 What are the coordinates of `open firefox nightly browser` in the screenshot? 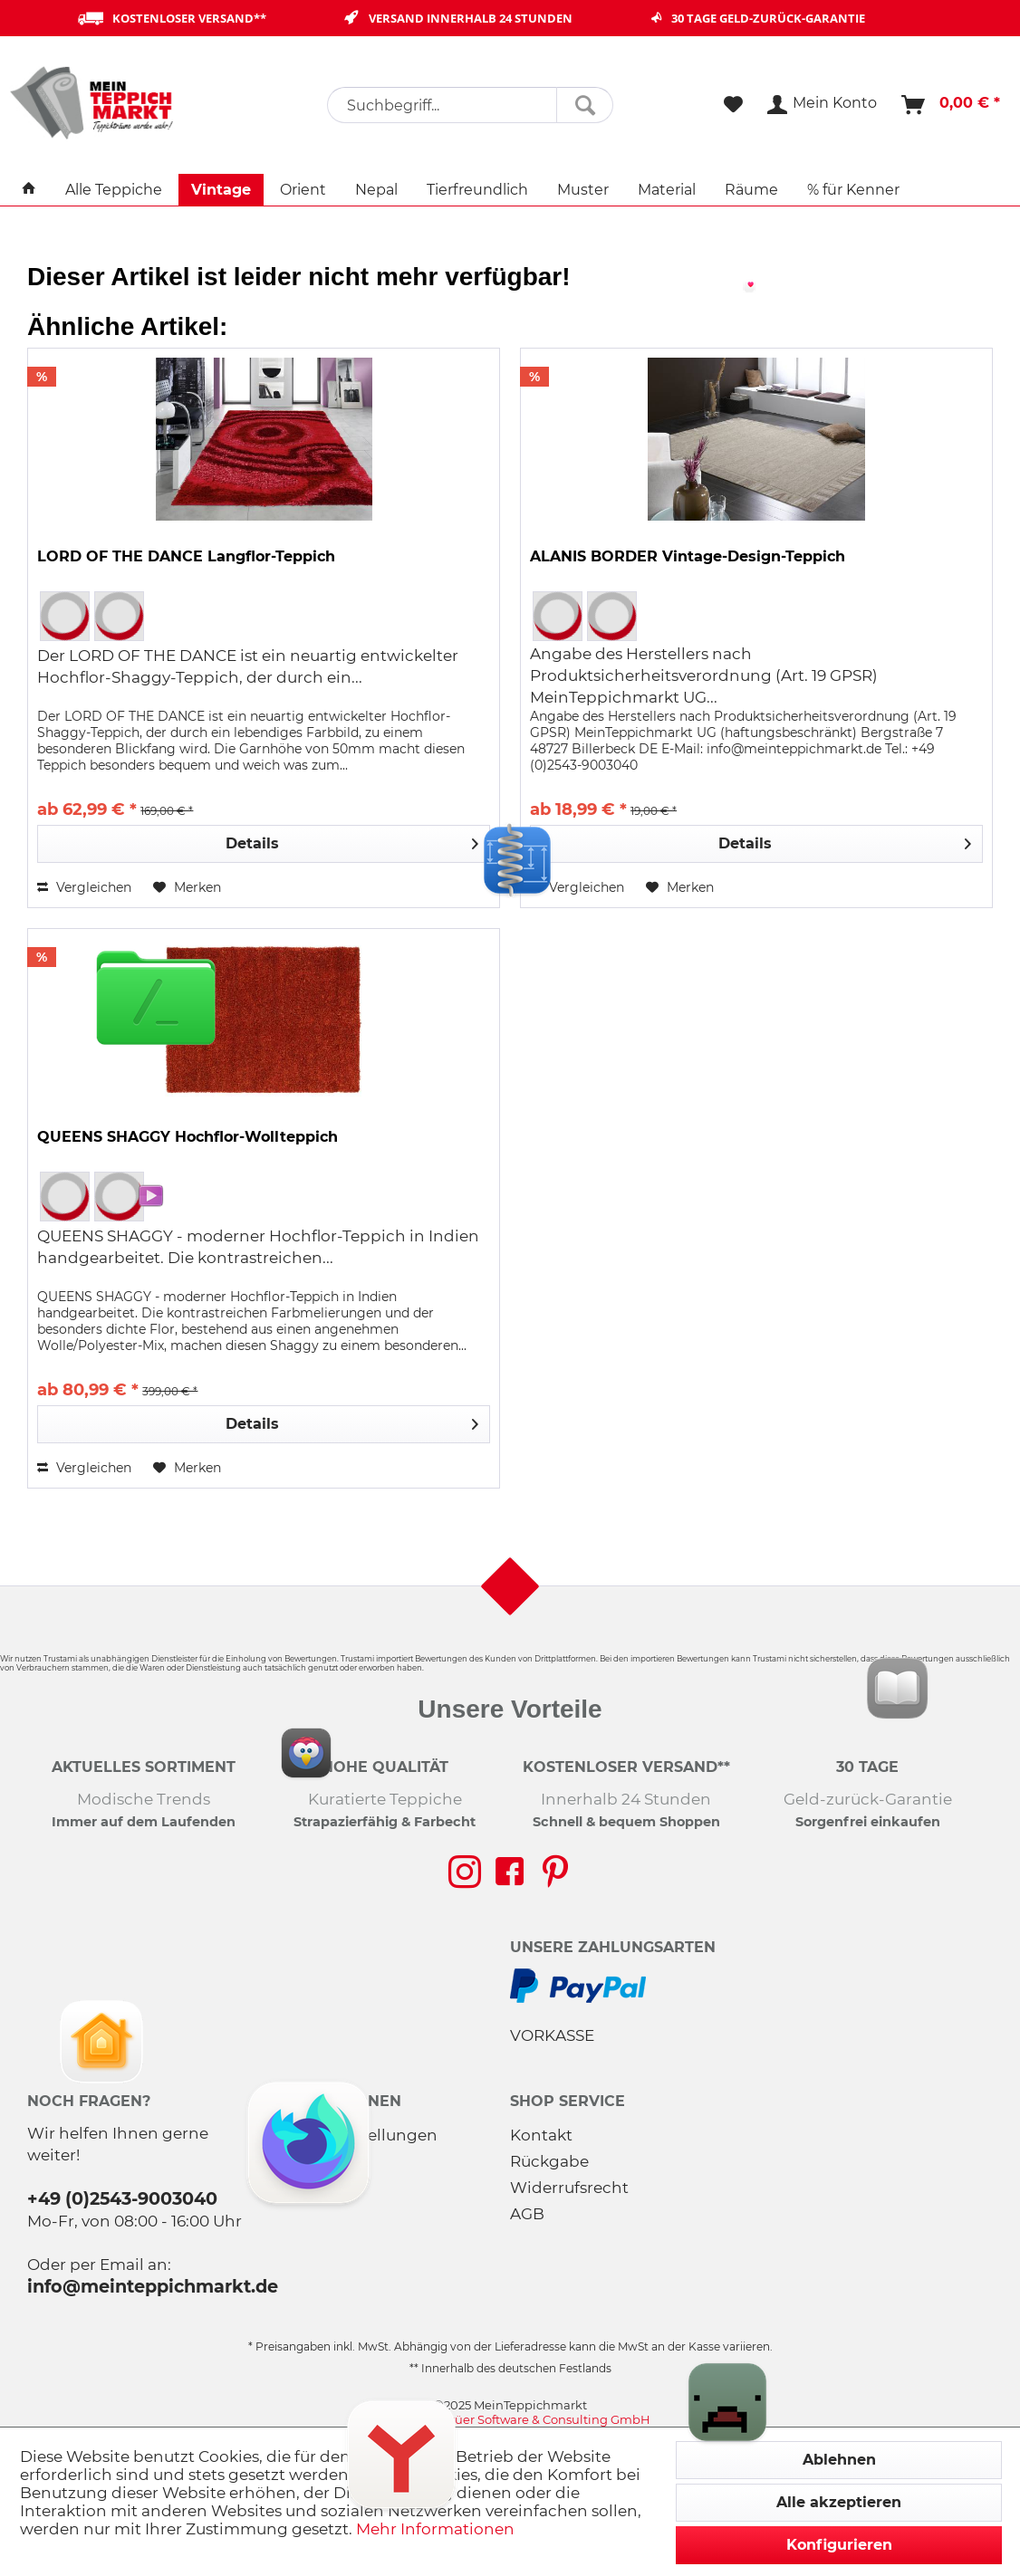 It's located at (308, 2142).